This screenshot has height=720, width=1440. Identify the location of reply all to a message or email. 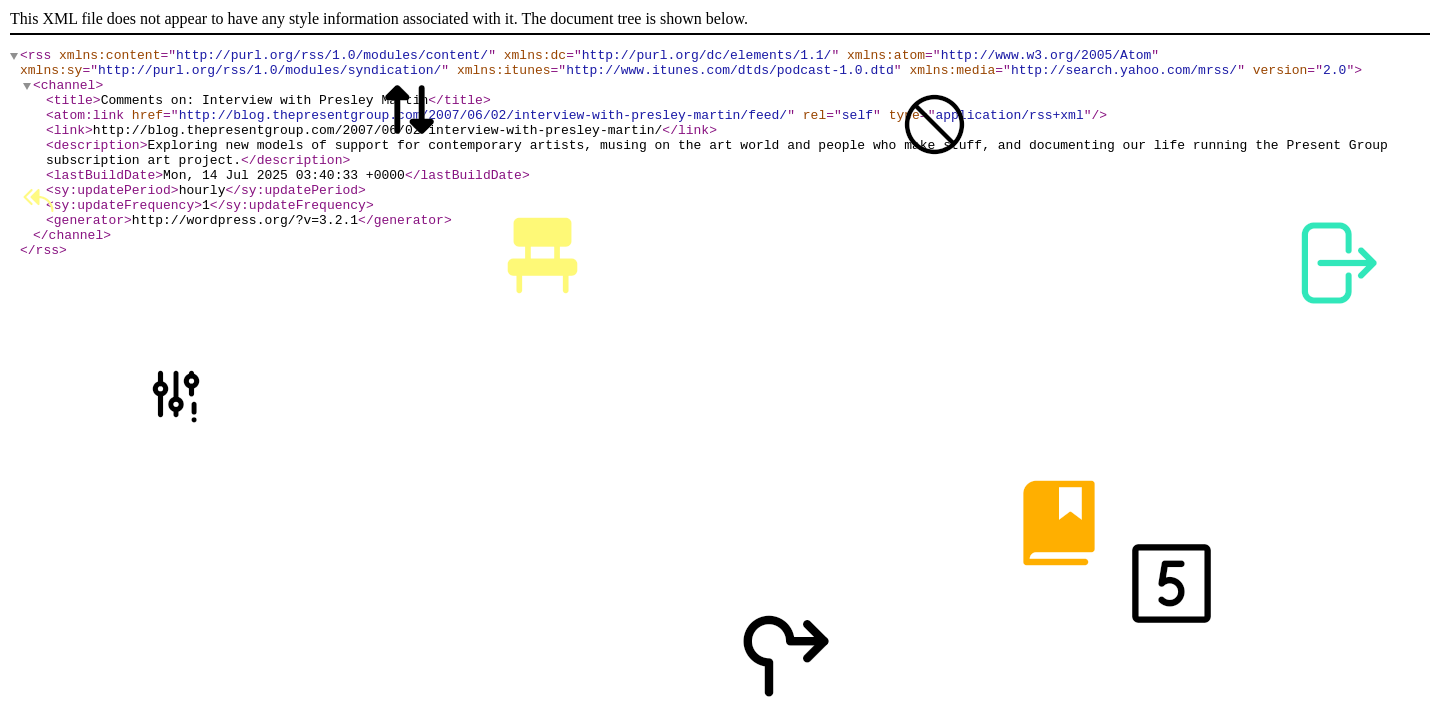
(38, 200).